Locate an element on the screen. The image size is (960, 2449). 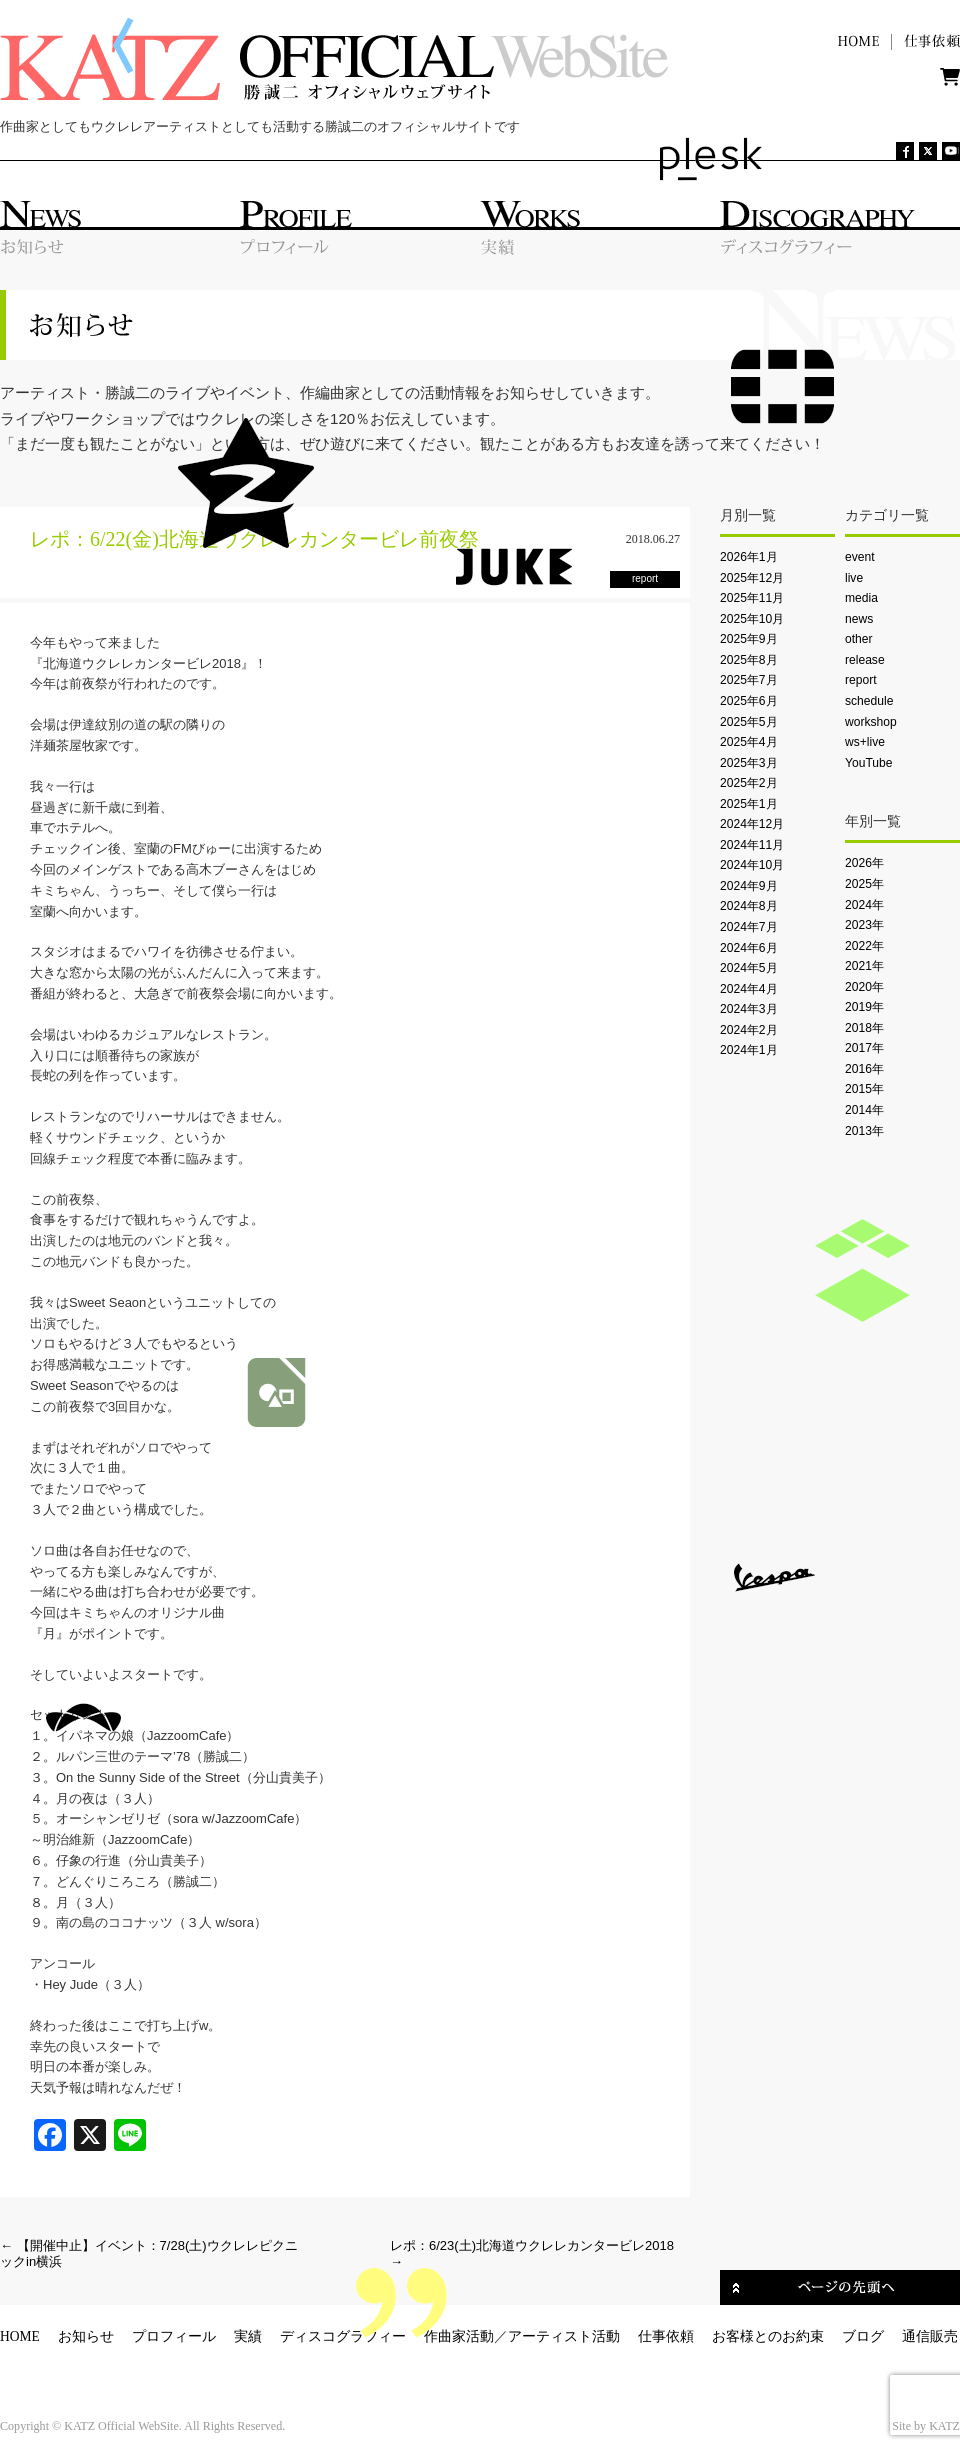
go back to the previous screen is located at coordinates (124, 45).